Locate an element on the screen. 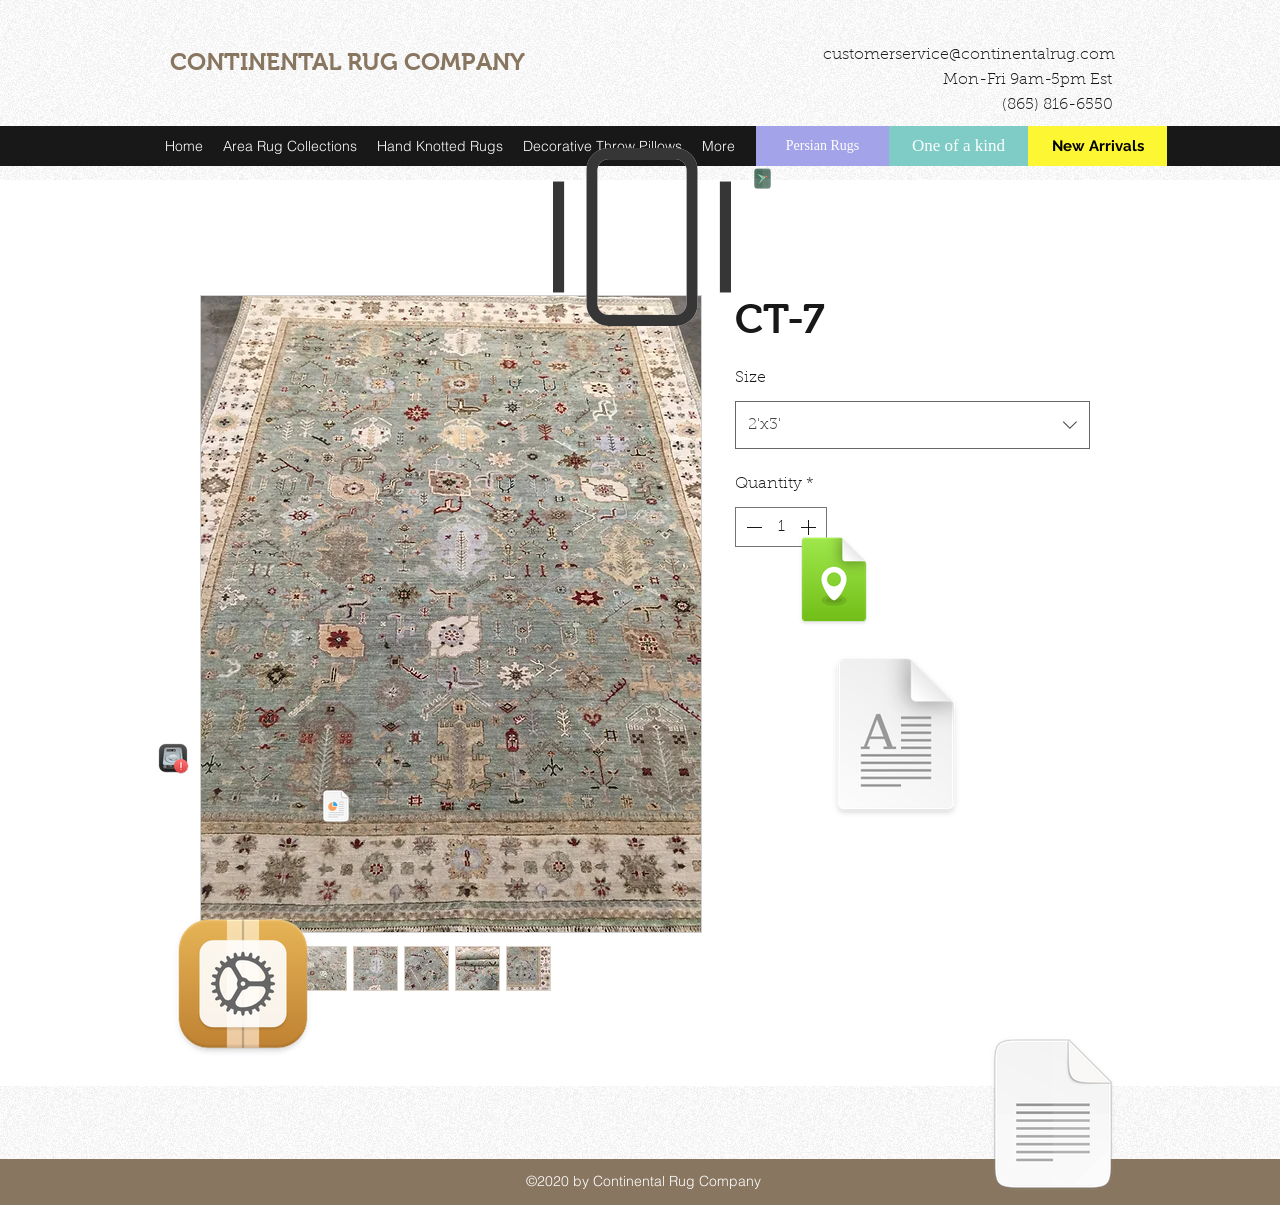 Image resolution: width=1280 pixels, height=1205 pixels. disk space warning alert is located at coordinates (173, 758).